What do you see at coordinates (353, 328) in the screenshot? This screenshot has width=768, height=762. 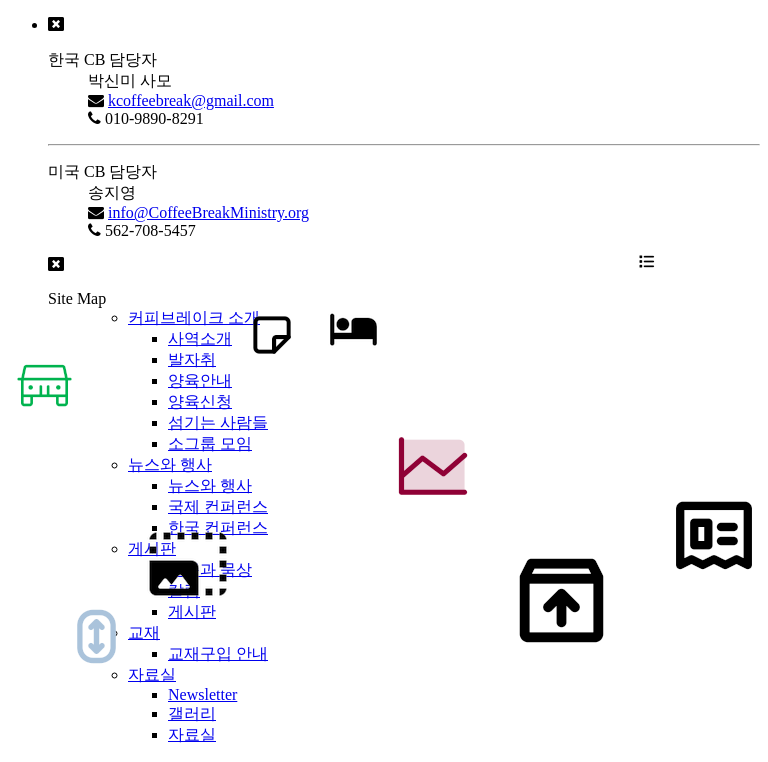 I see `find nearby hotels or accommodations` at bounding box center [353, 328].